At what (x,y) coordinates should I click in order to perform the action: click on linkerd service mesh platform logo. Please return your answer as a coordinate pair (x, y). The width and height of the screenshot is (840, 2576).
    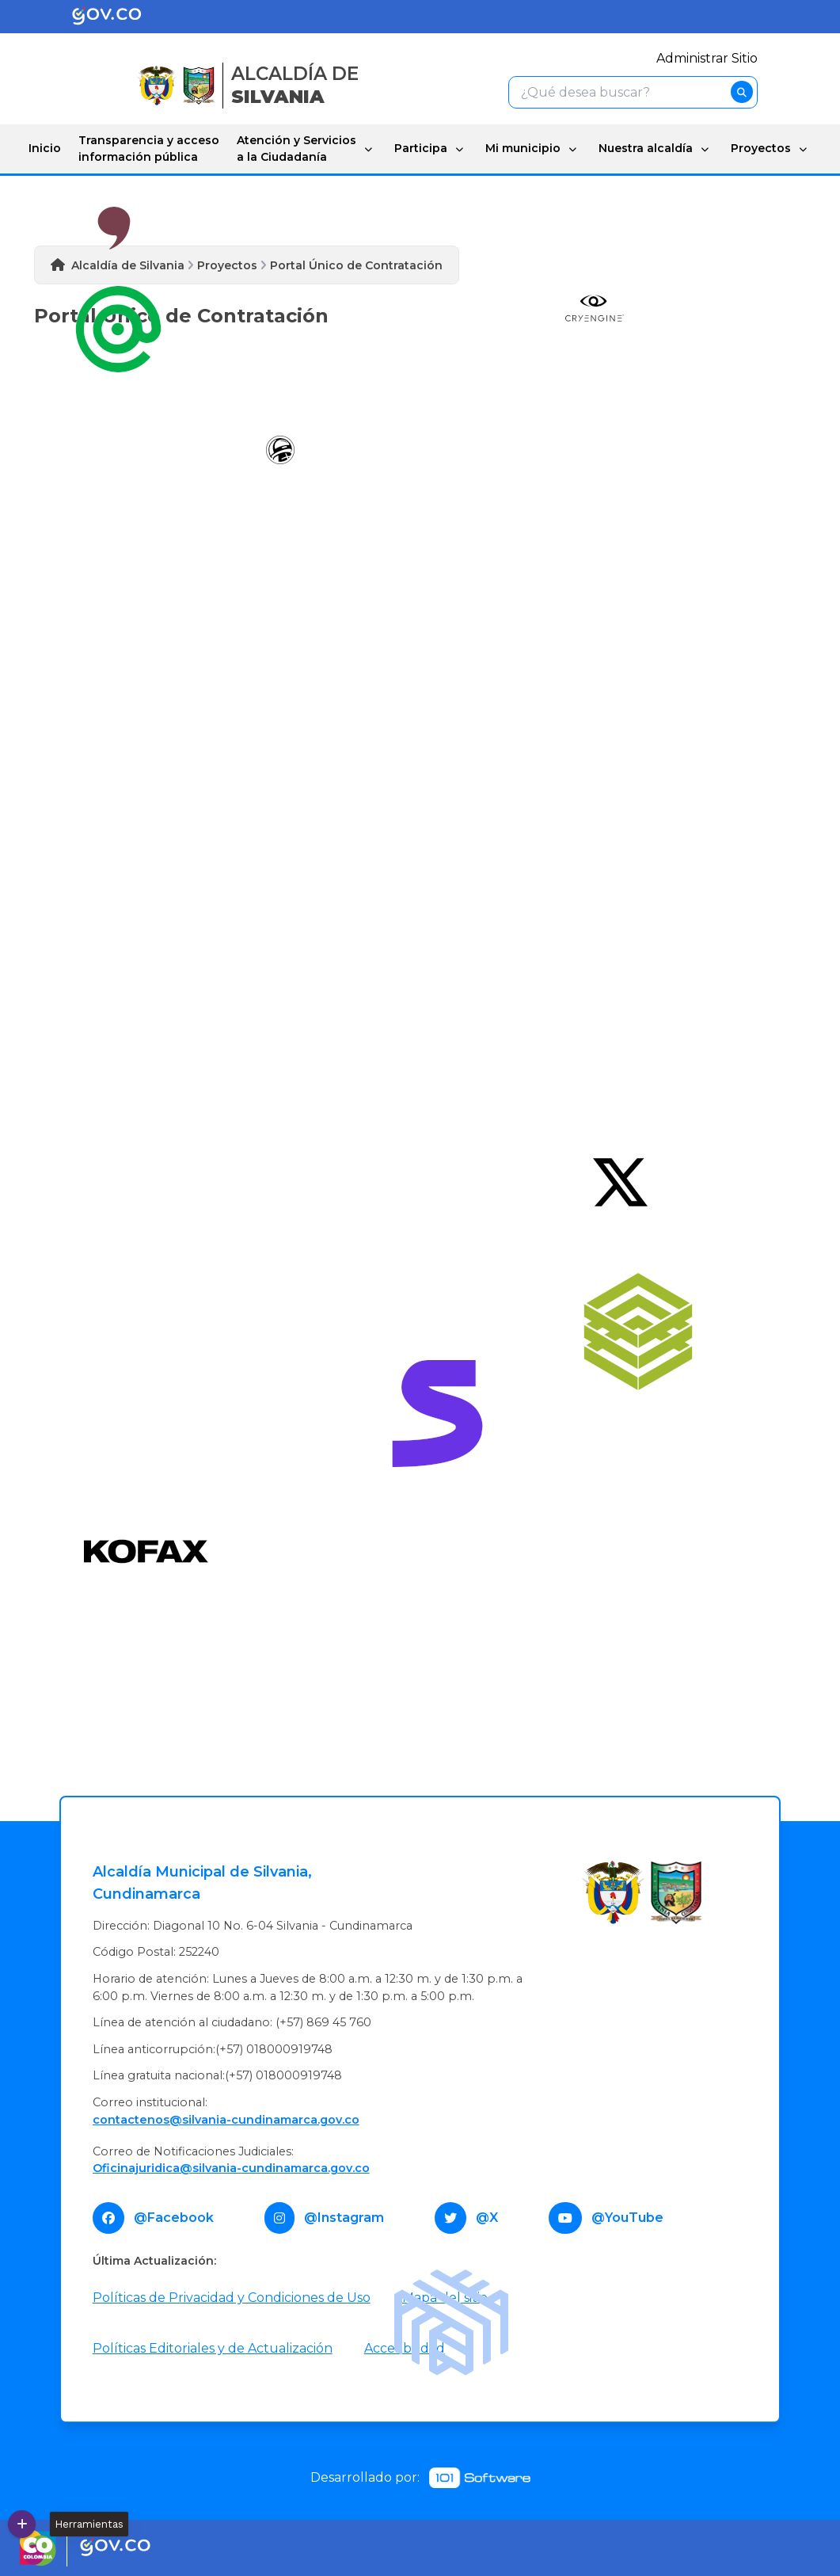
    Looking at the image, I should click on (451, 2323).